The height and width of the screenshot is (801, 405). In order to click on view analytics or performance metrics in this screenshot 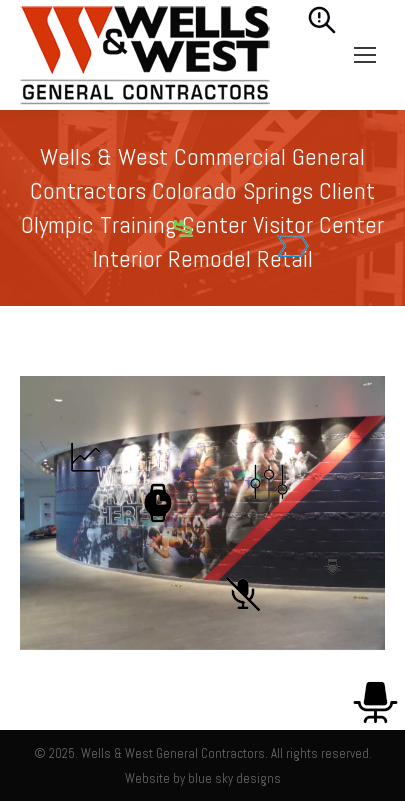, I will do `click(85, 459)`.